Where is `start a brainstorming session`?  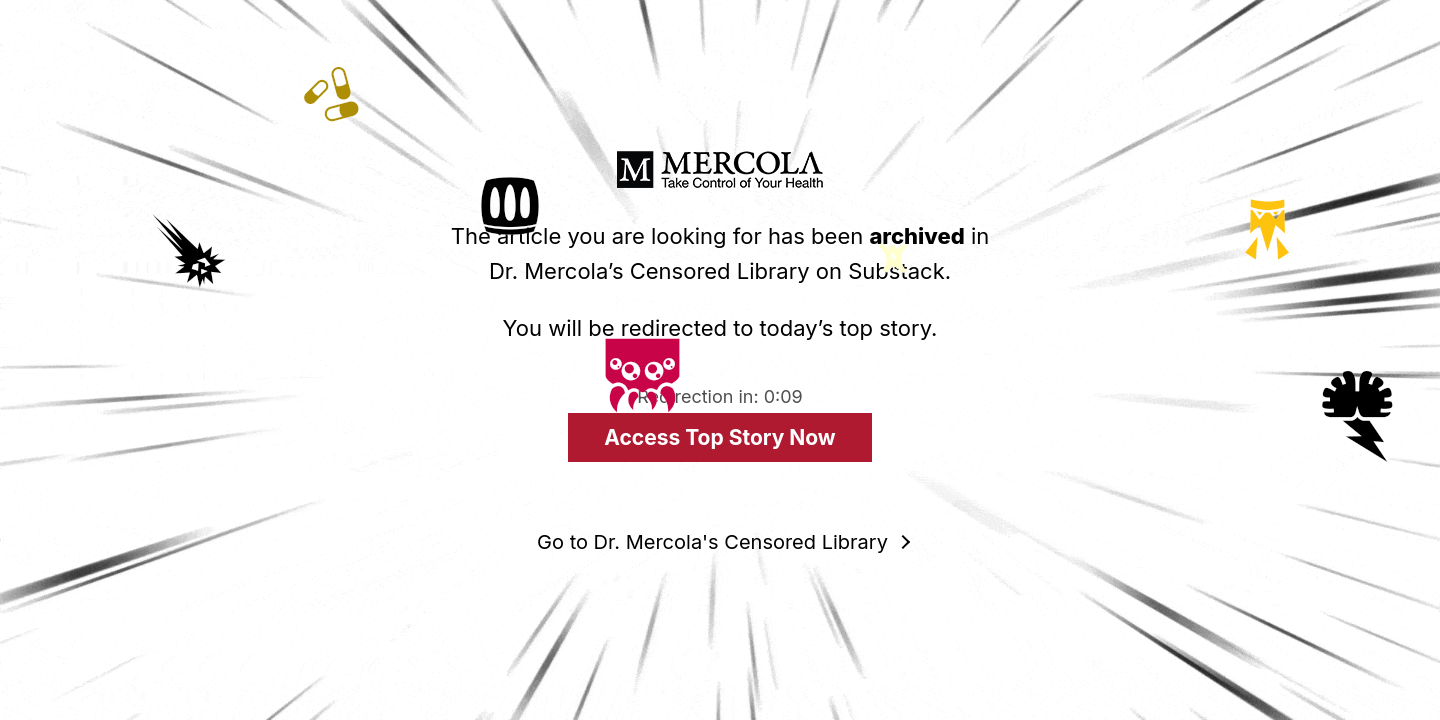
start a brainstorming session is located at coordinates (1357, 416).